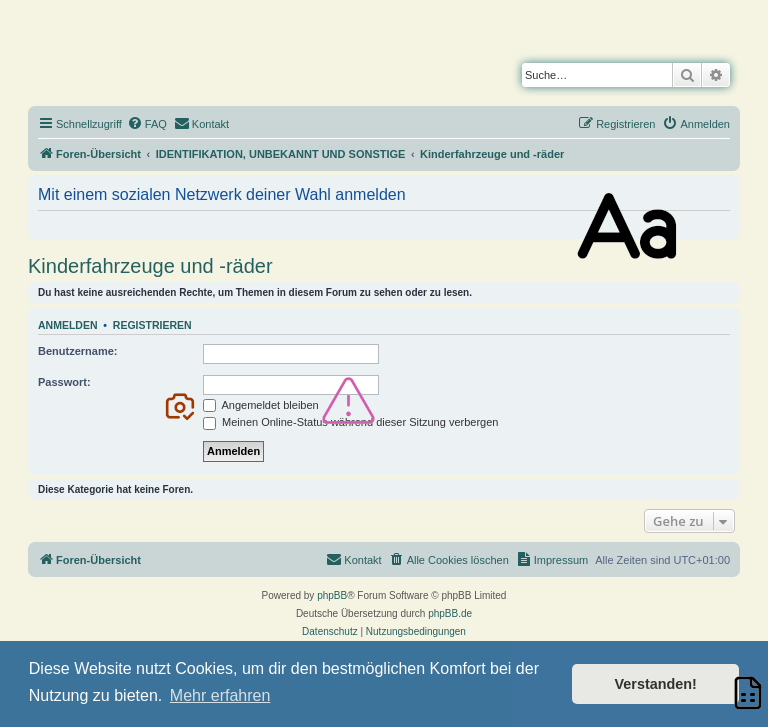 This screenshot has height=727, width=768. I want to click on change font or text settings, so click(628, 227).